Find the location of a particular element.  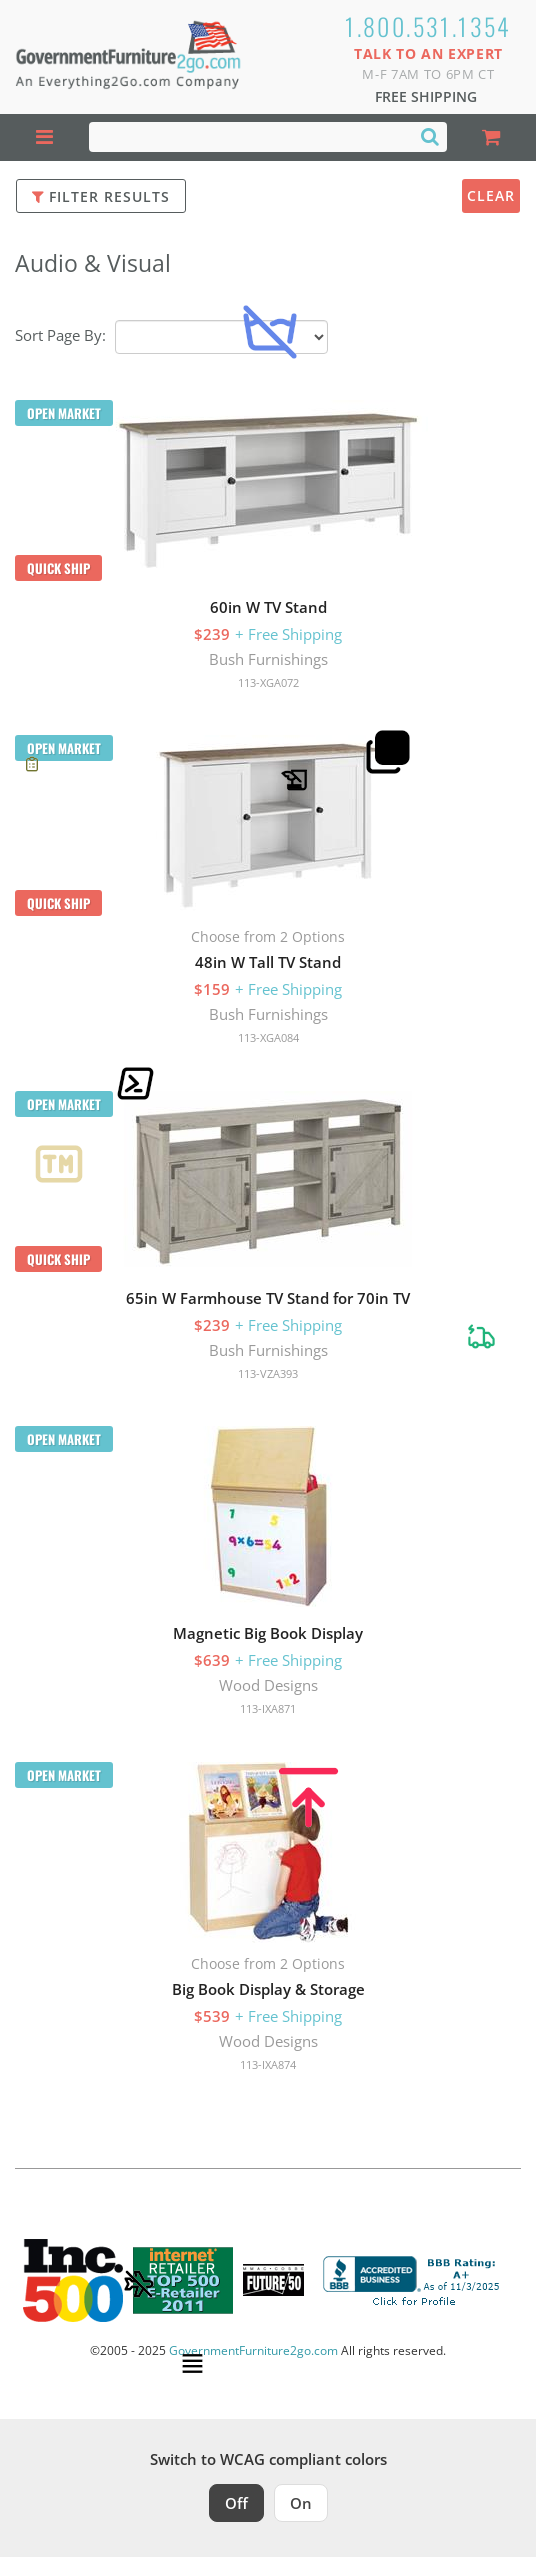

view multiple items or collections is located at coordinates (388, 752).